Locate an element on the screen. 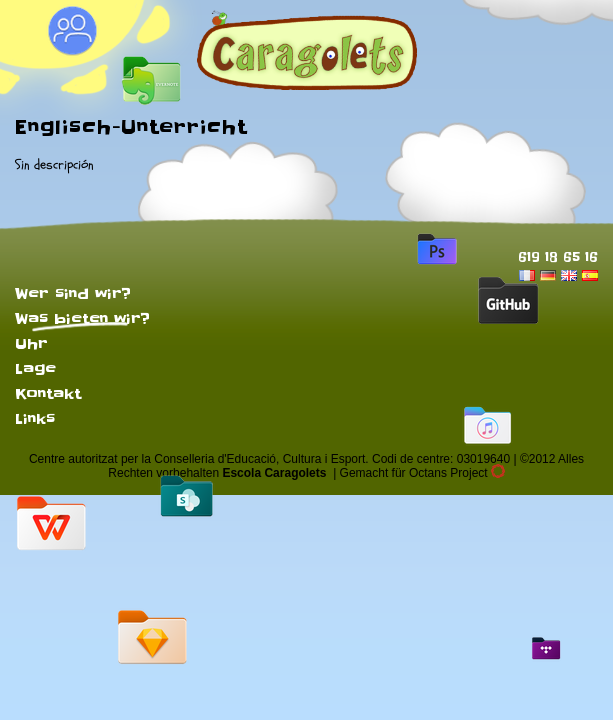  open folder containing Adobe Photoshop files is located at coordinates (437, 250).